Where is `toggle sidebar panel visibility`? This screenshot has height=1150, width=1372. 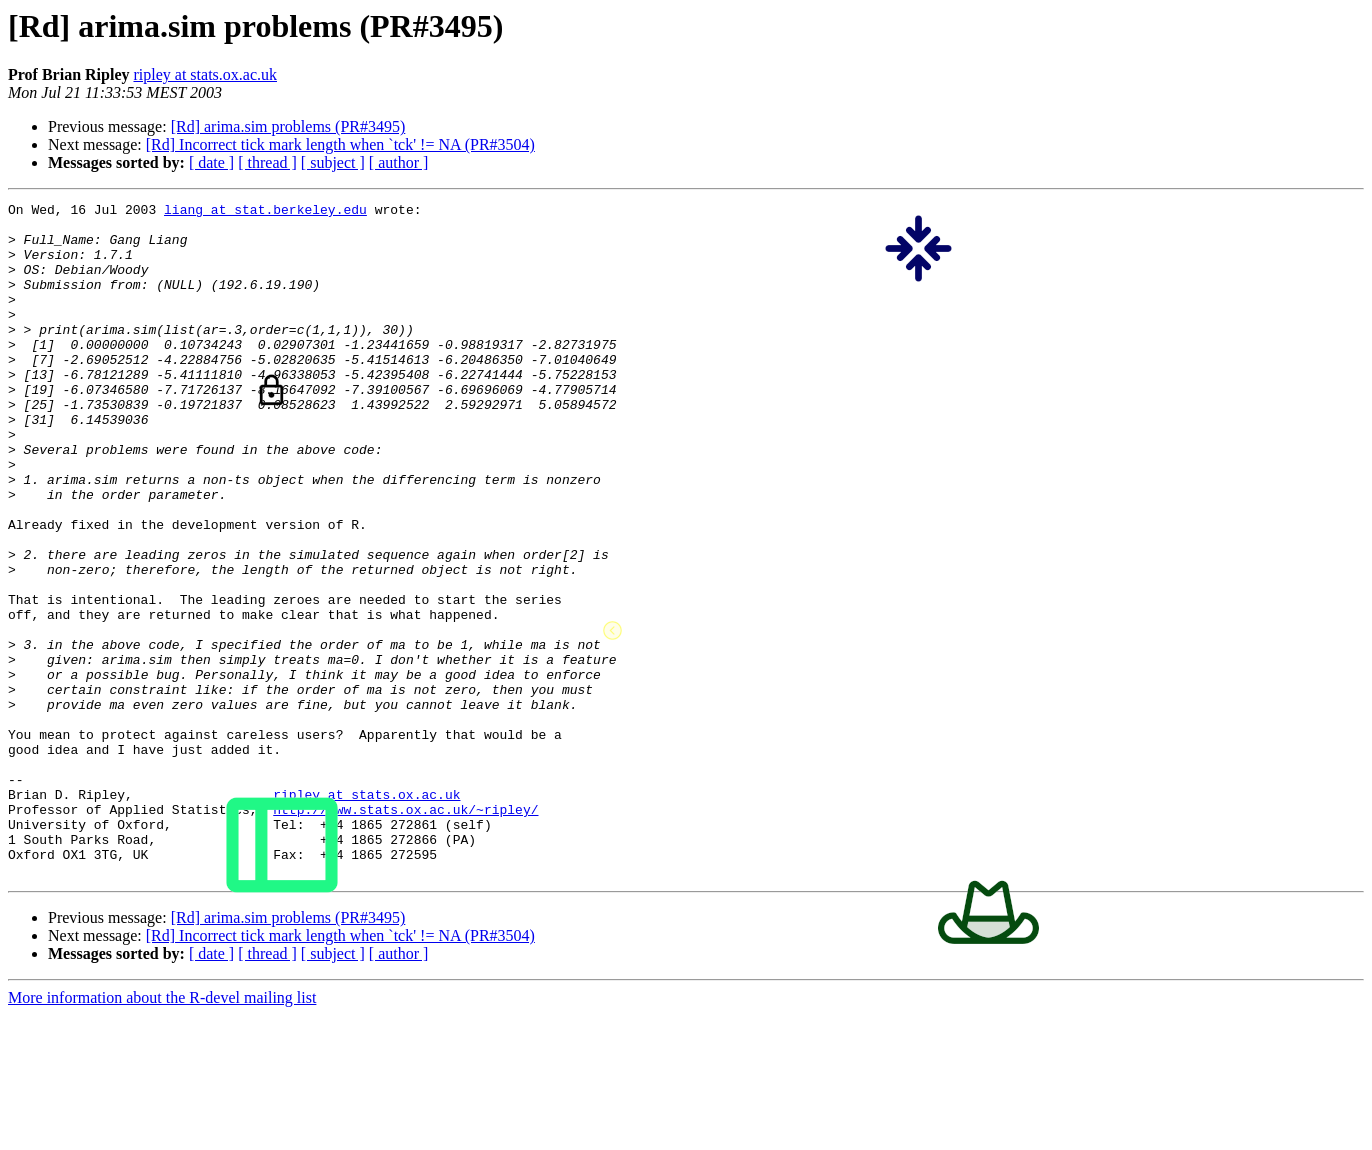 toggle sidebar panel visibility is located at coordinates (282, 845).